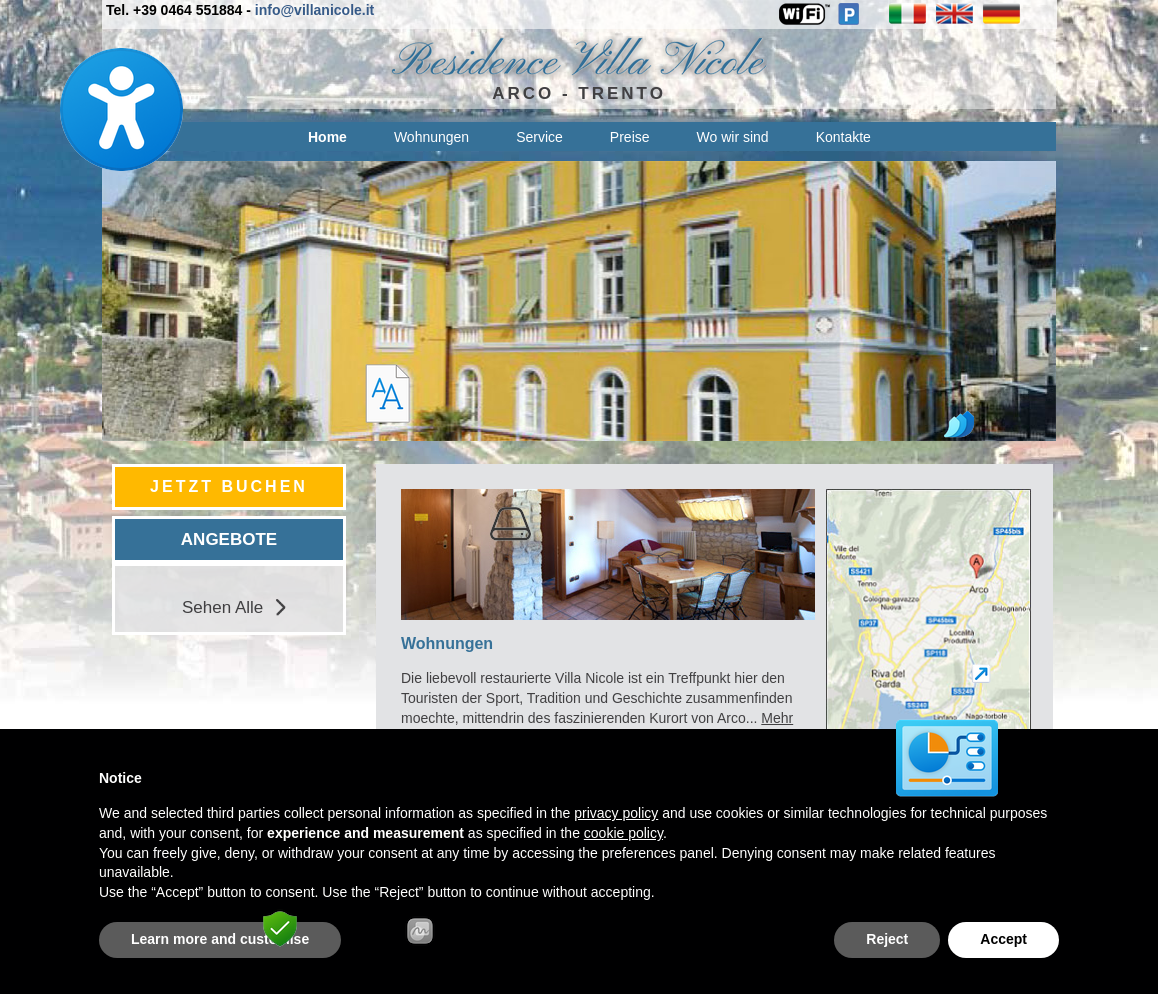 The width and height of the screenshot is (1158, 994). I want to click on eject or safely remove external drive, so click(510, 522).